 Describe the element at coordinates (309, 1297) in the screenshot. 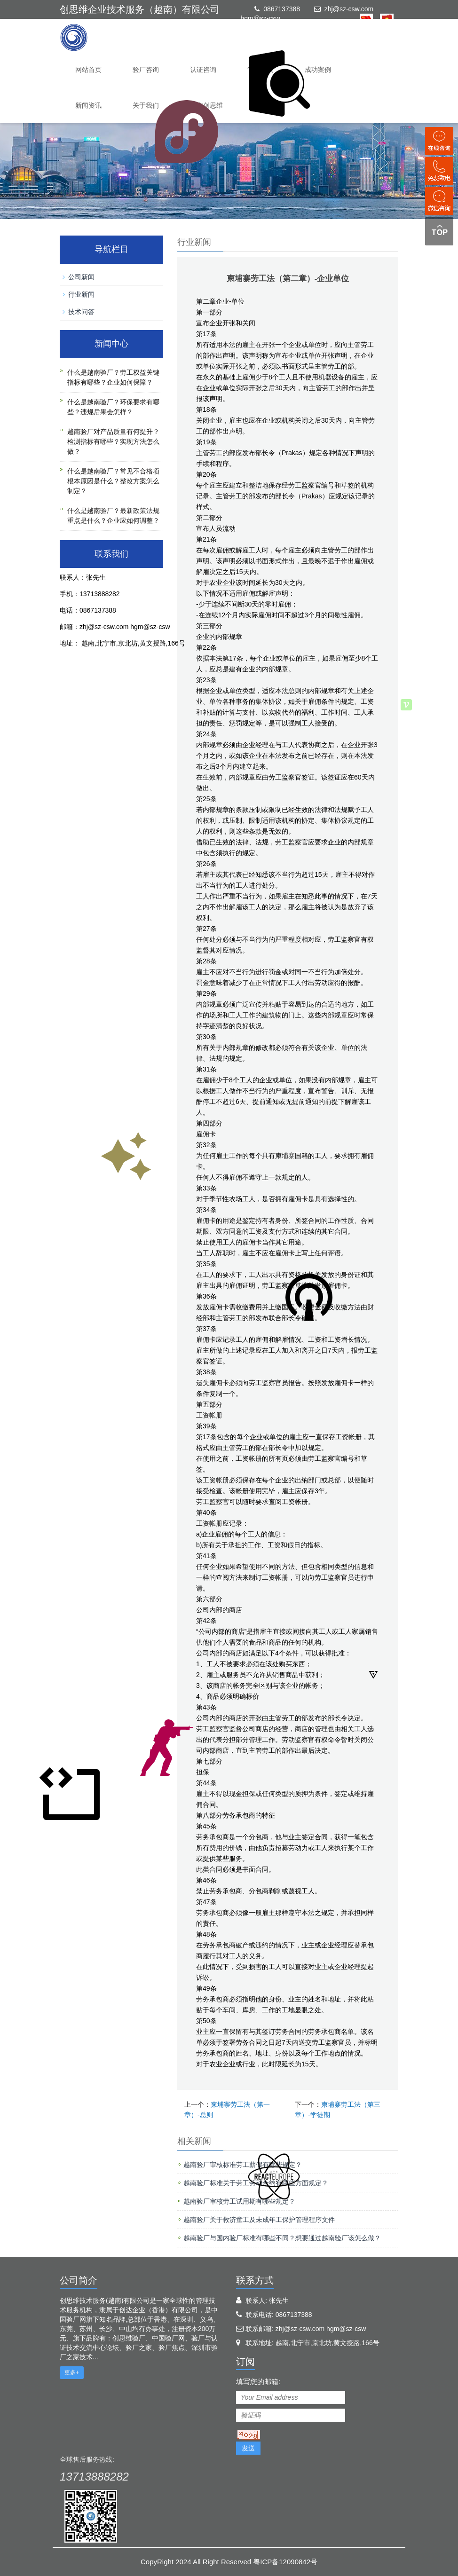

I see `indicates network or signal strength` at that location.